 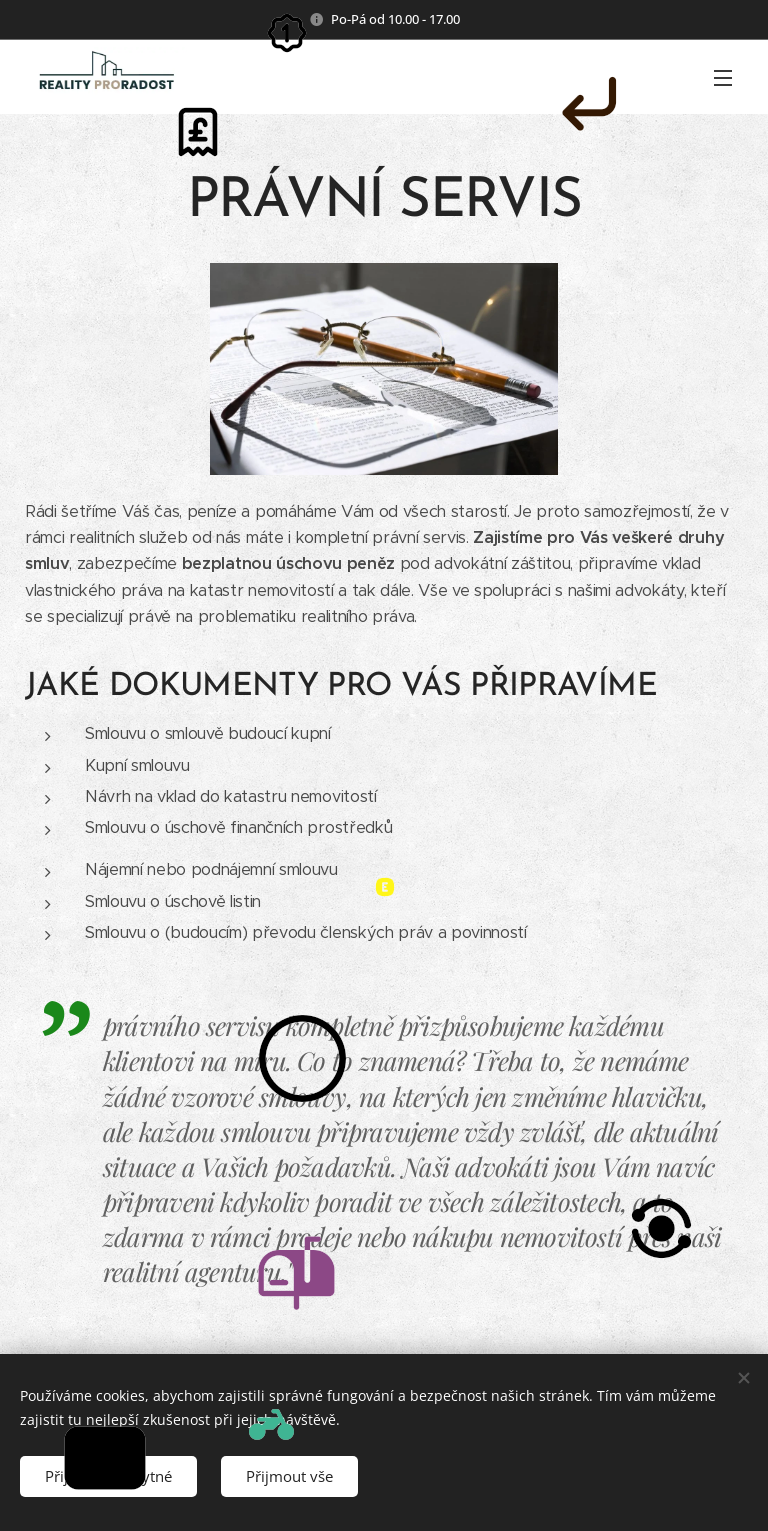 I want to click on select motorcycle as transportation mode, so click(x=271, y=1423).